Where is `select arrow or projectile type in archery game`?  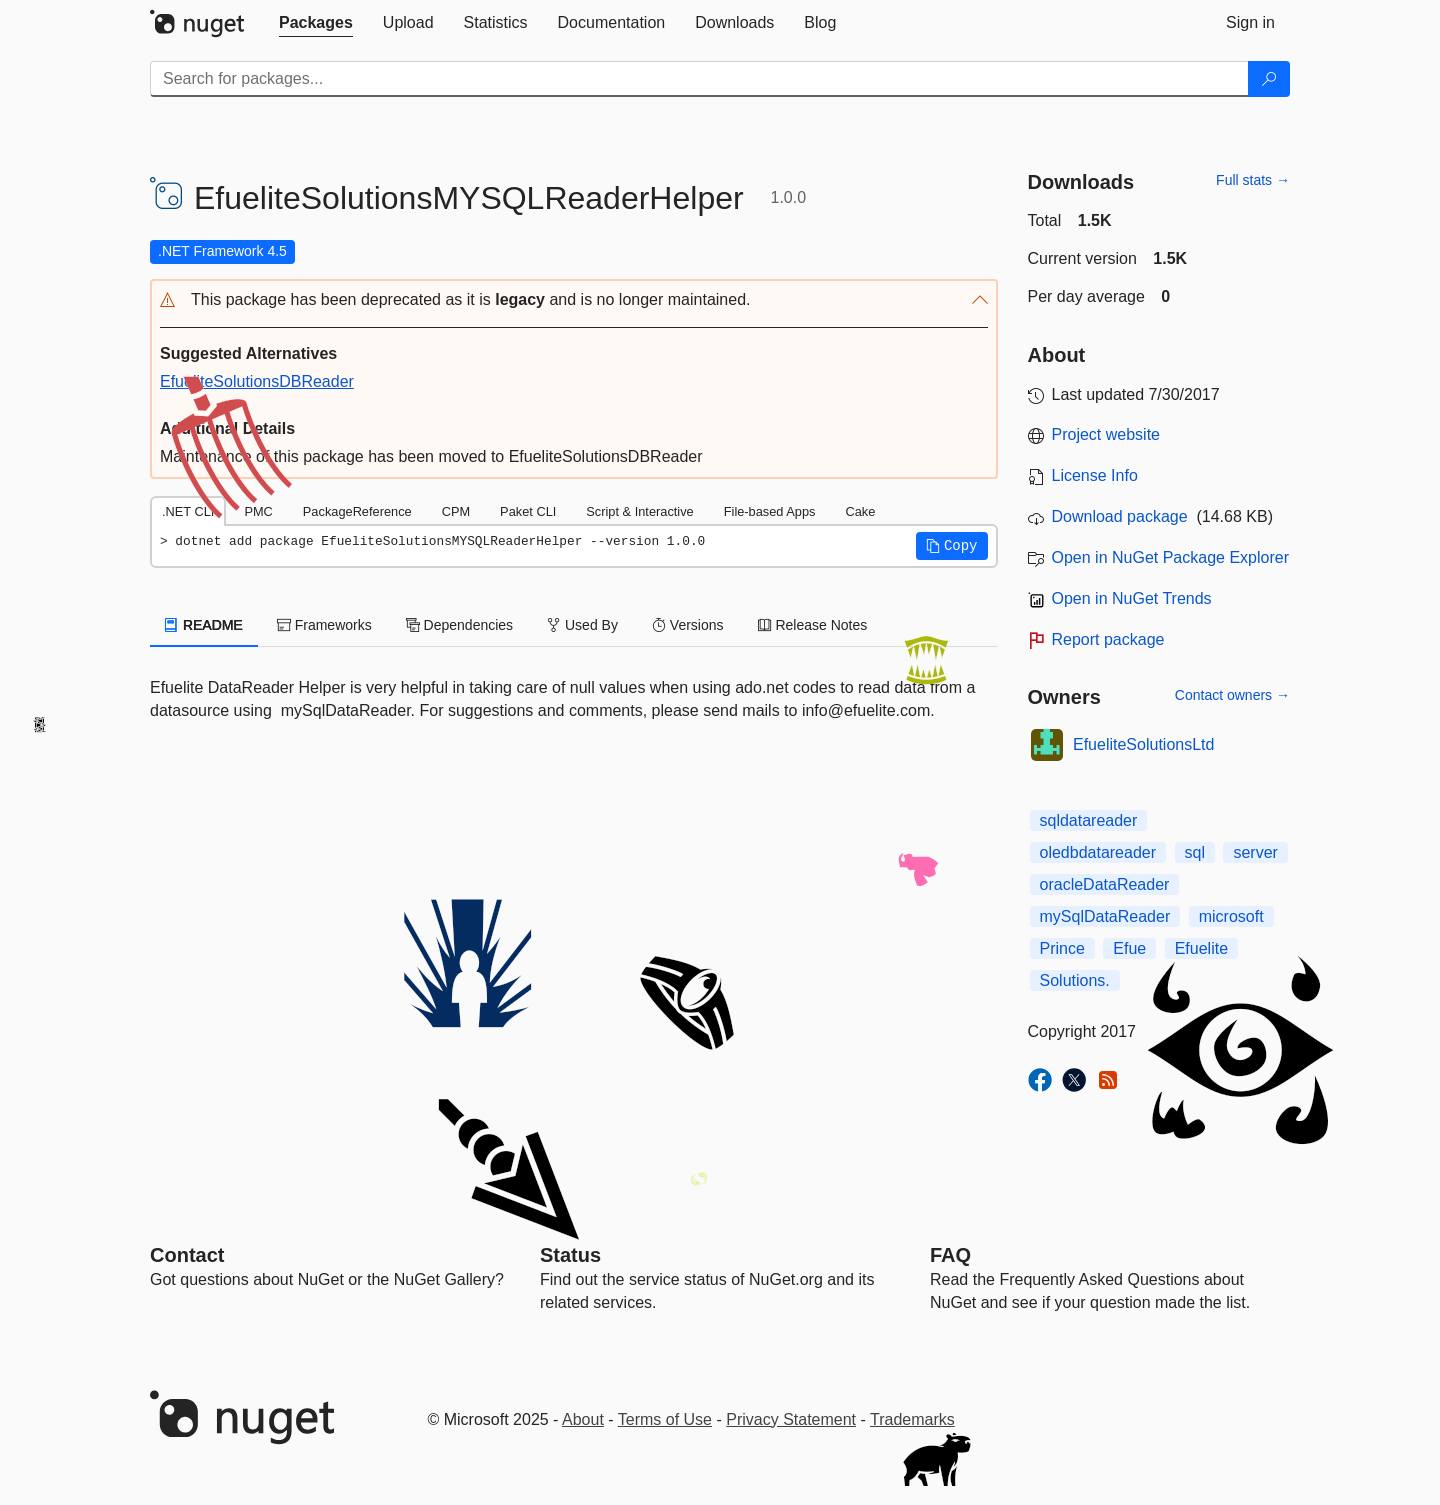 select arrow or projectile type in archery game is located at coordinates (509, 1169).